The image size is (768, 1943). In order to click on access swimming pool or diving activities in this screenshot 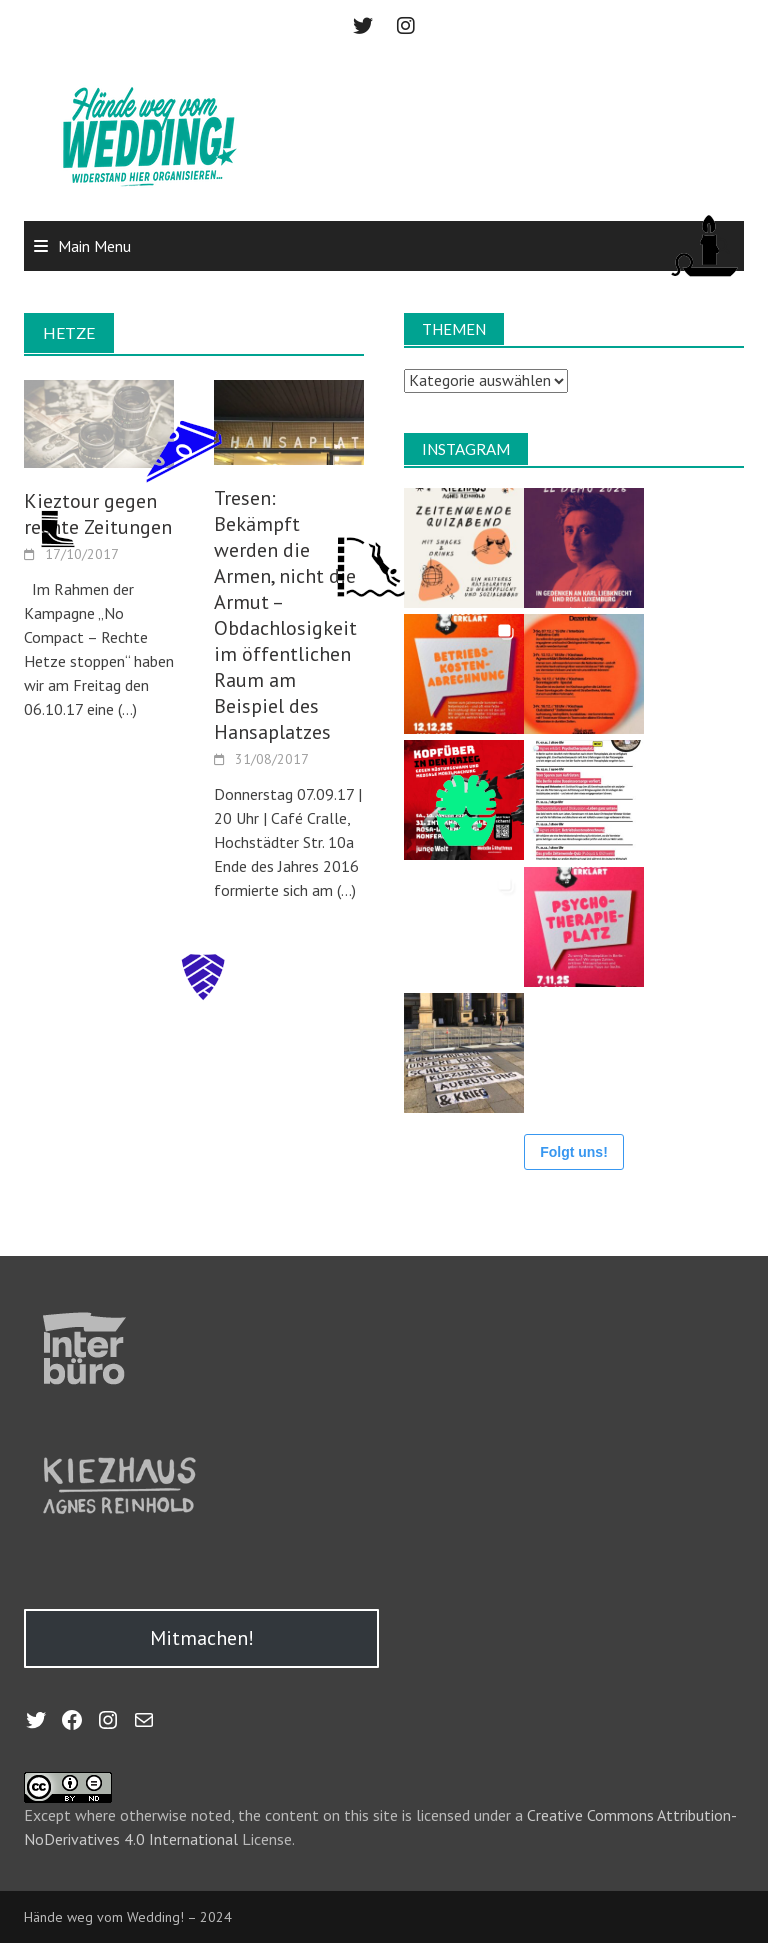, I will do `click(370, 563)`.